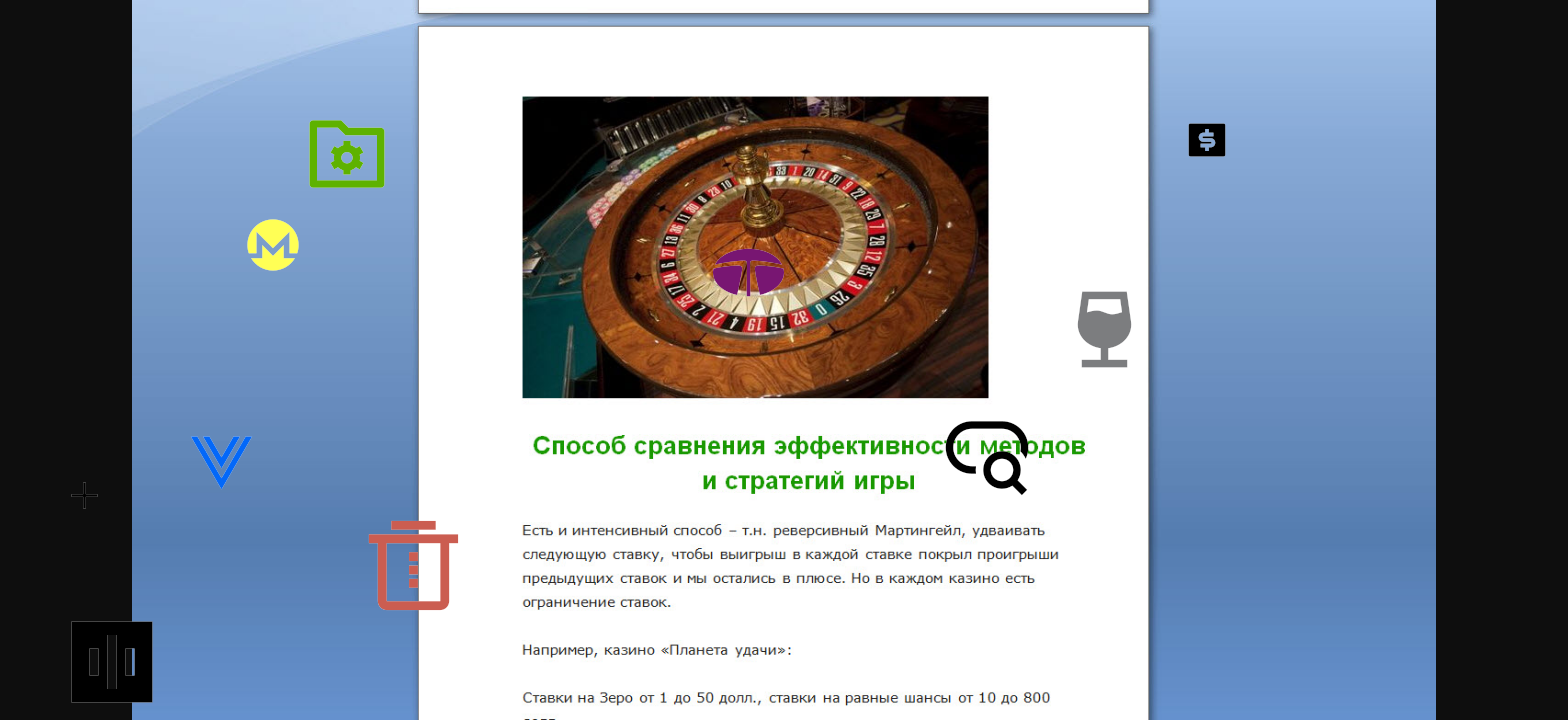  I want to click on activate voice recognition or speech input, so click(112, 662).